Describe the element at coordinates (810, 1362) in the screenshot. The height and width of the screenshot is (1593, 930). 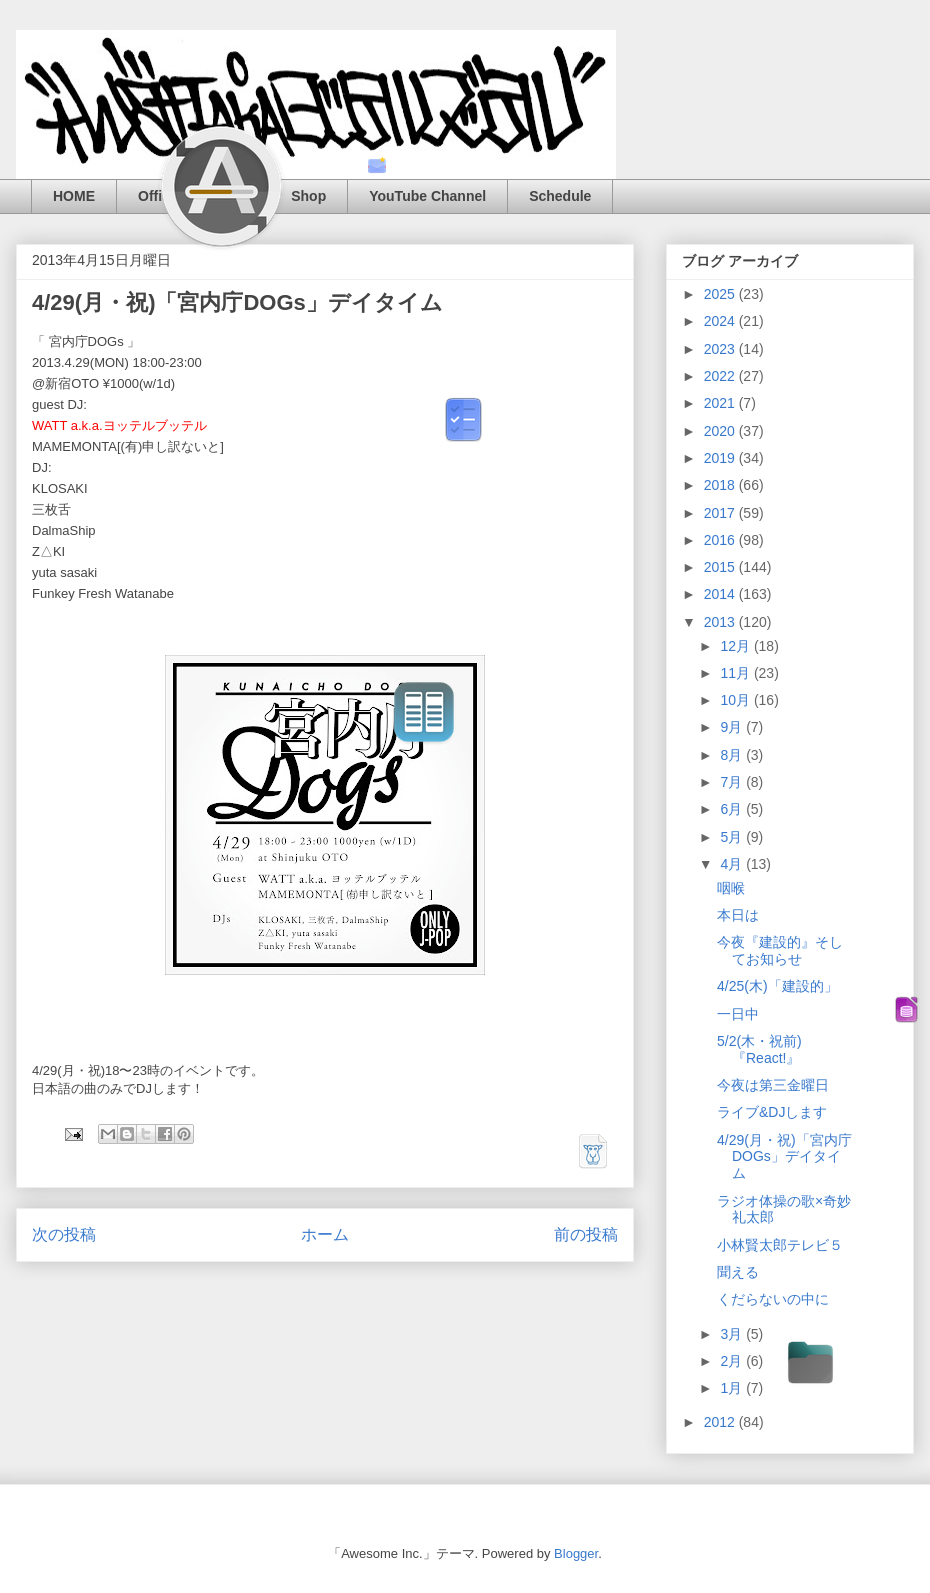
I see `drop files here to move them into this folder` at that location.